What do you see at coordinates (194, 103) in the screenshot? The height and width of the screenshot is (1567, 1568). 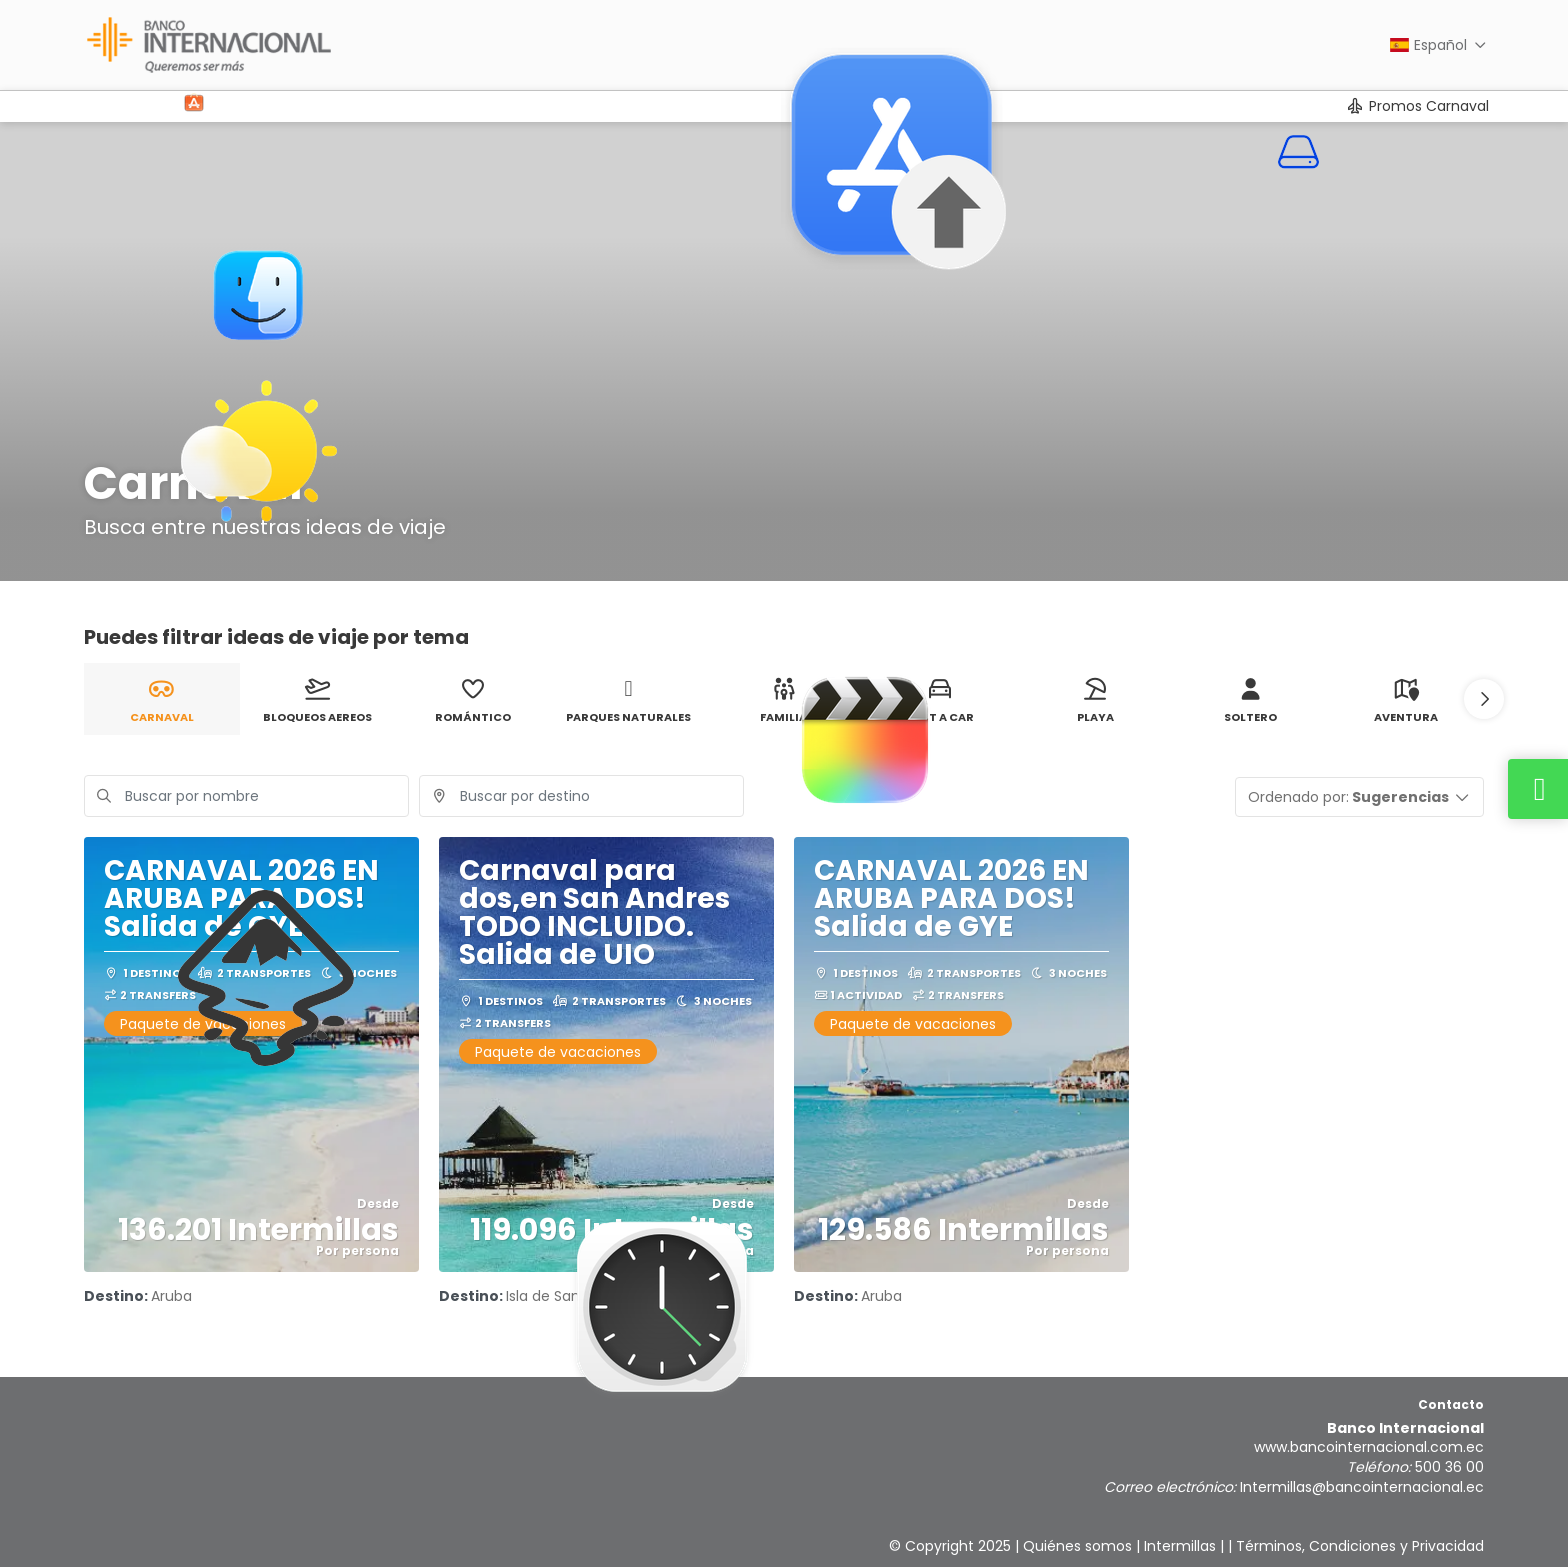 I see `open the software center to browse and install applications` at bounding box center [194, 103].